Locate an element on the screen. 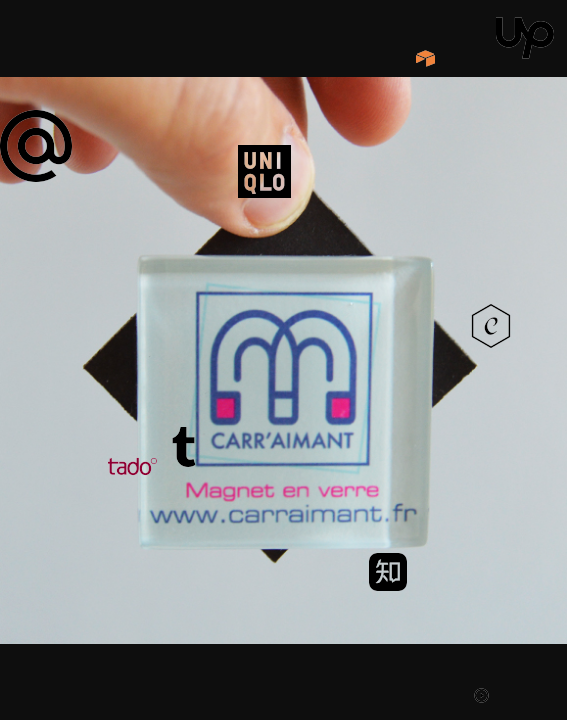  play media or video content is located at coordinates (481, 695).